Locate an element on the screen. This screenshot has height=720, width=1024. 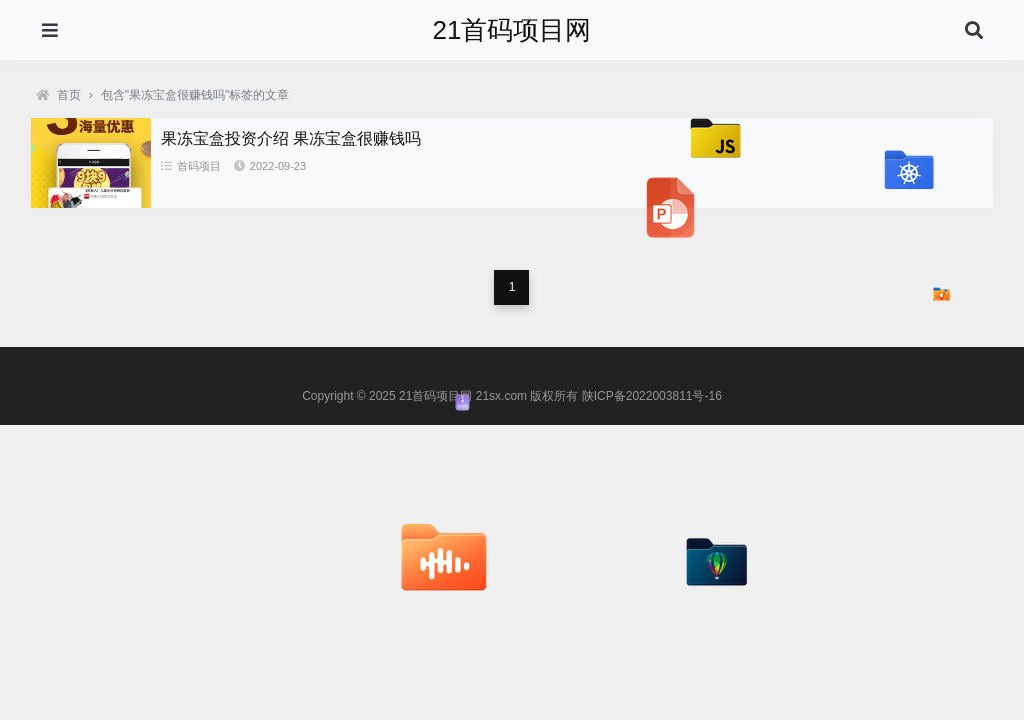
open castbox podcast downloads folder is located at coordinates (443, 559).